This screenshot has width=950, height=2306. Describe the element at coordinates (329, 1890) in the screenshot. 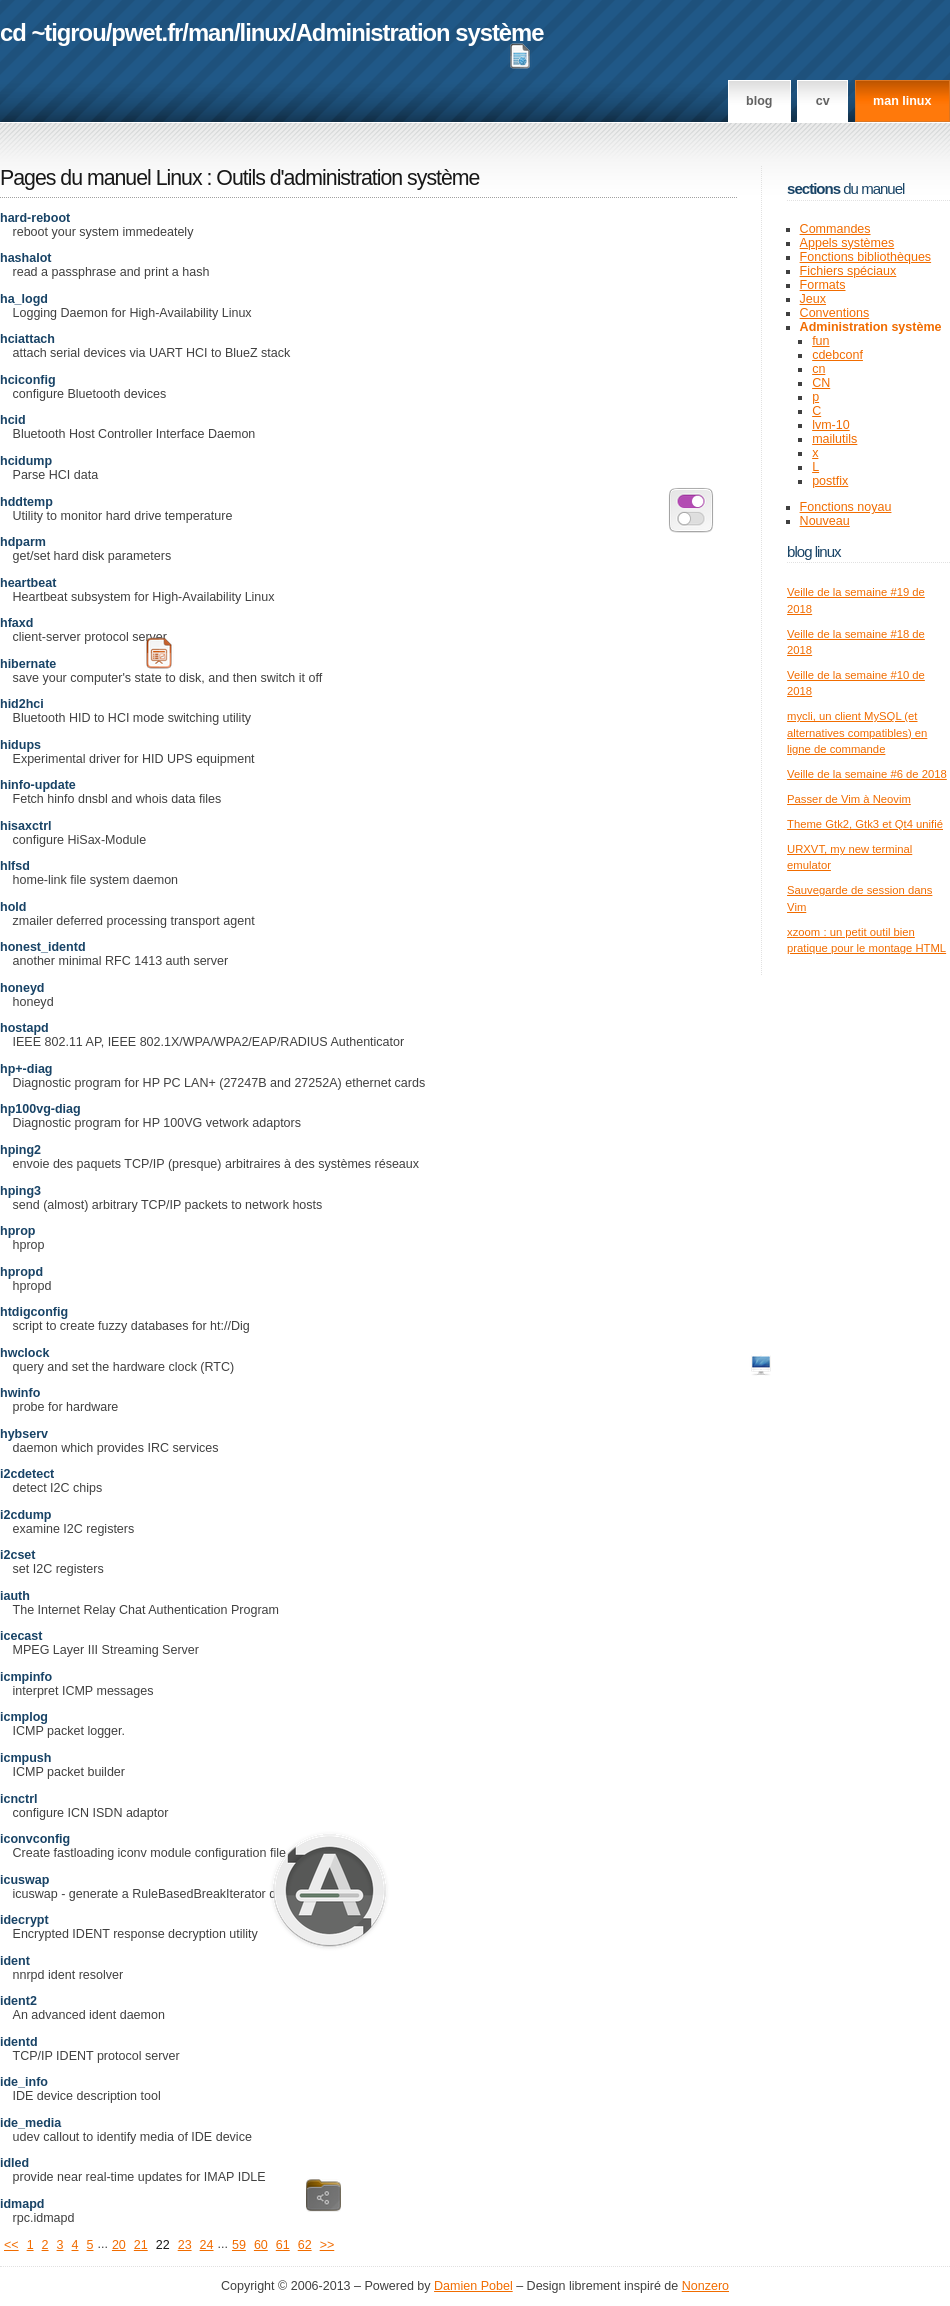

I see `check for available system updates` at that location.